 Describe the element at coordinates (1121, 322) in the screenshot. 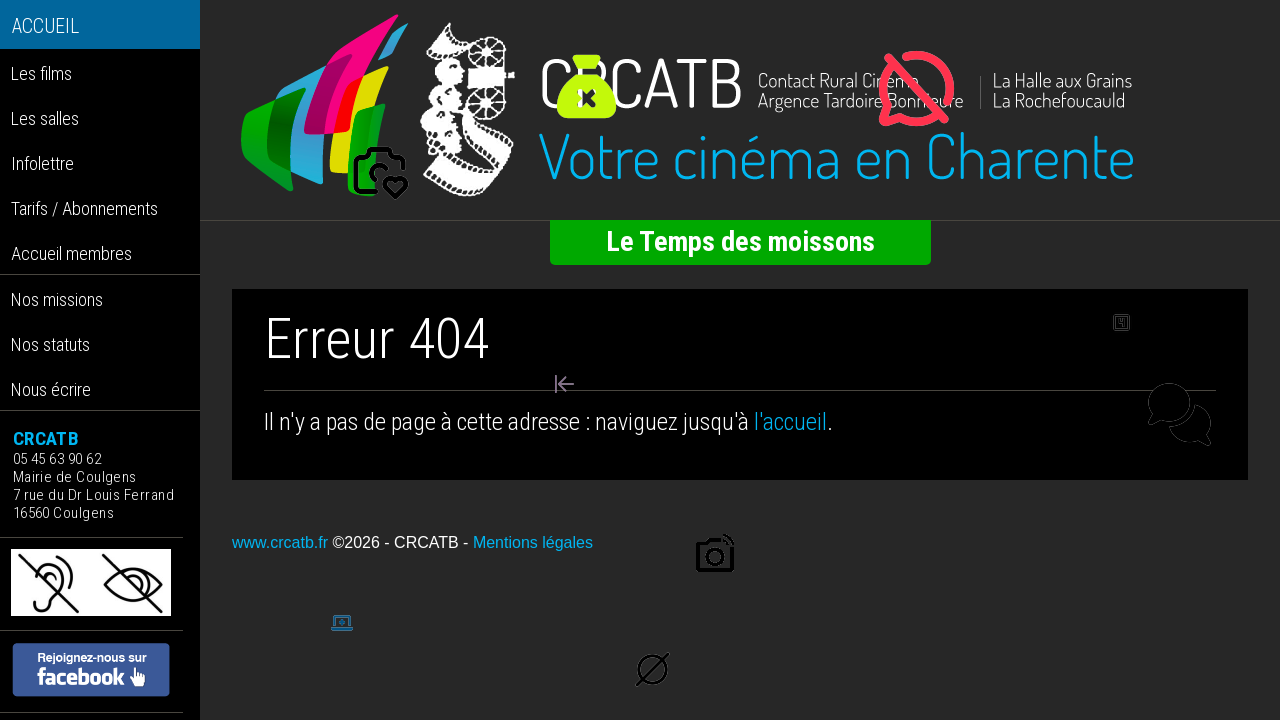

I see `select image filter option 4` at that location.